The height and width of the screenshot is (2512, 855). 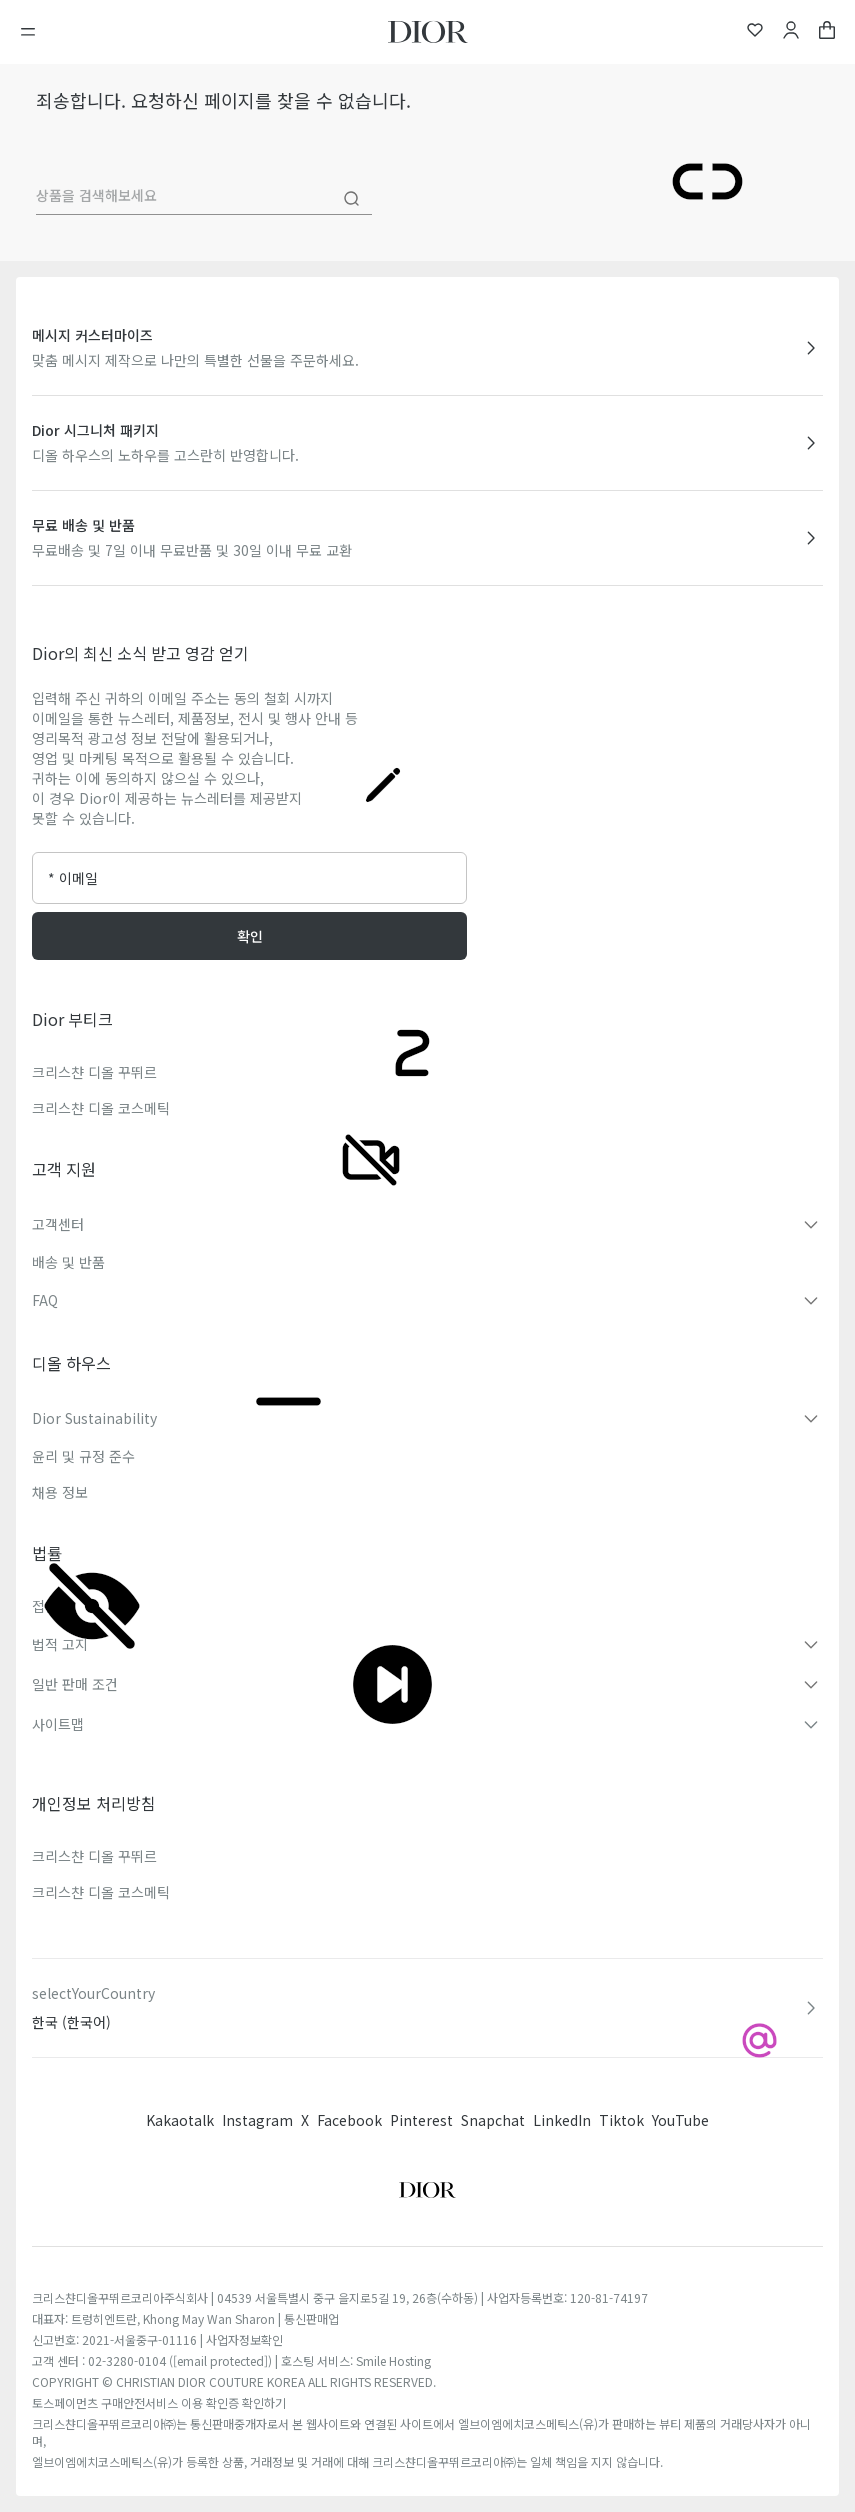 I want to click on decrease quantity or value, so click(x=288, y=1401).